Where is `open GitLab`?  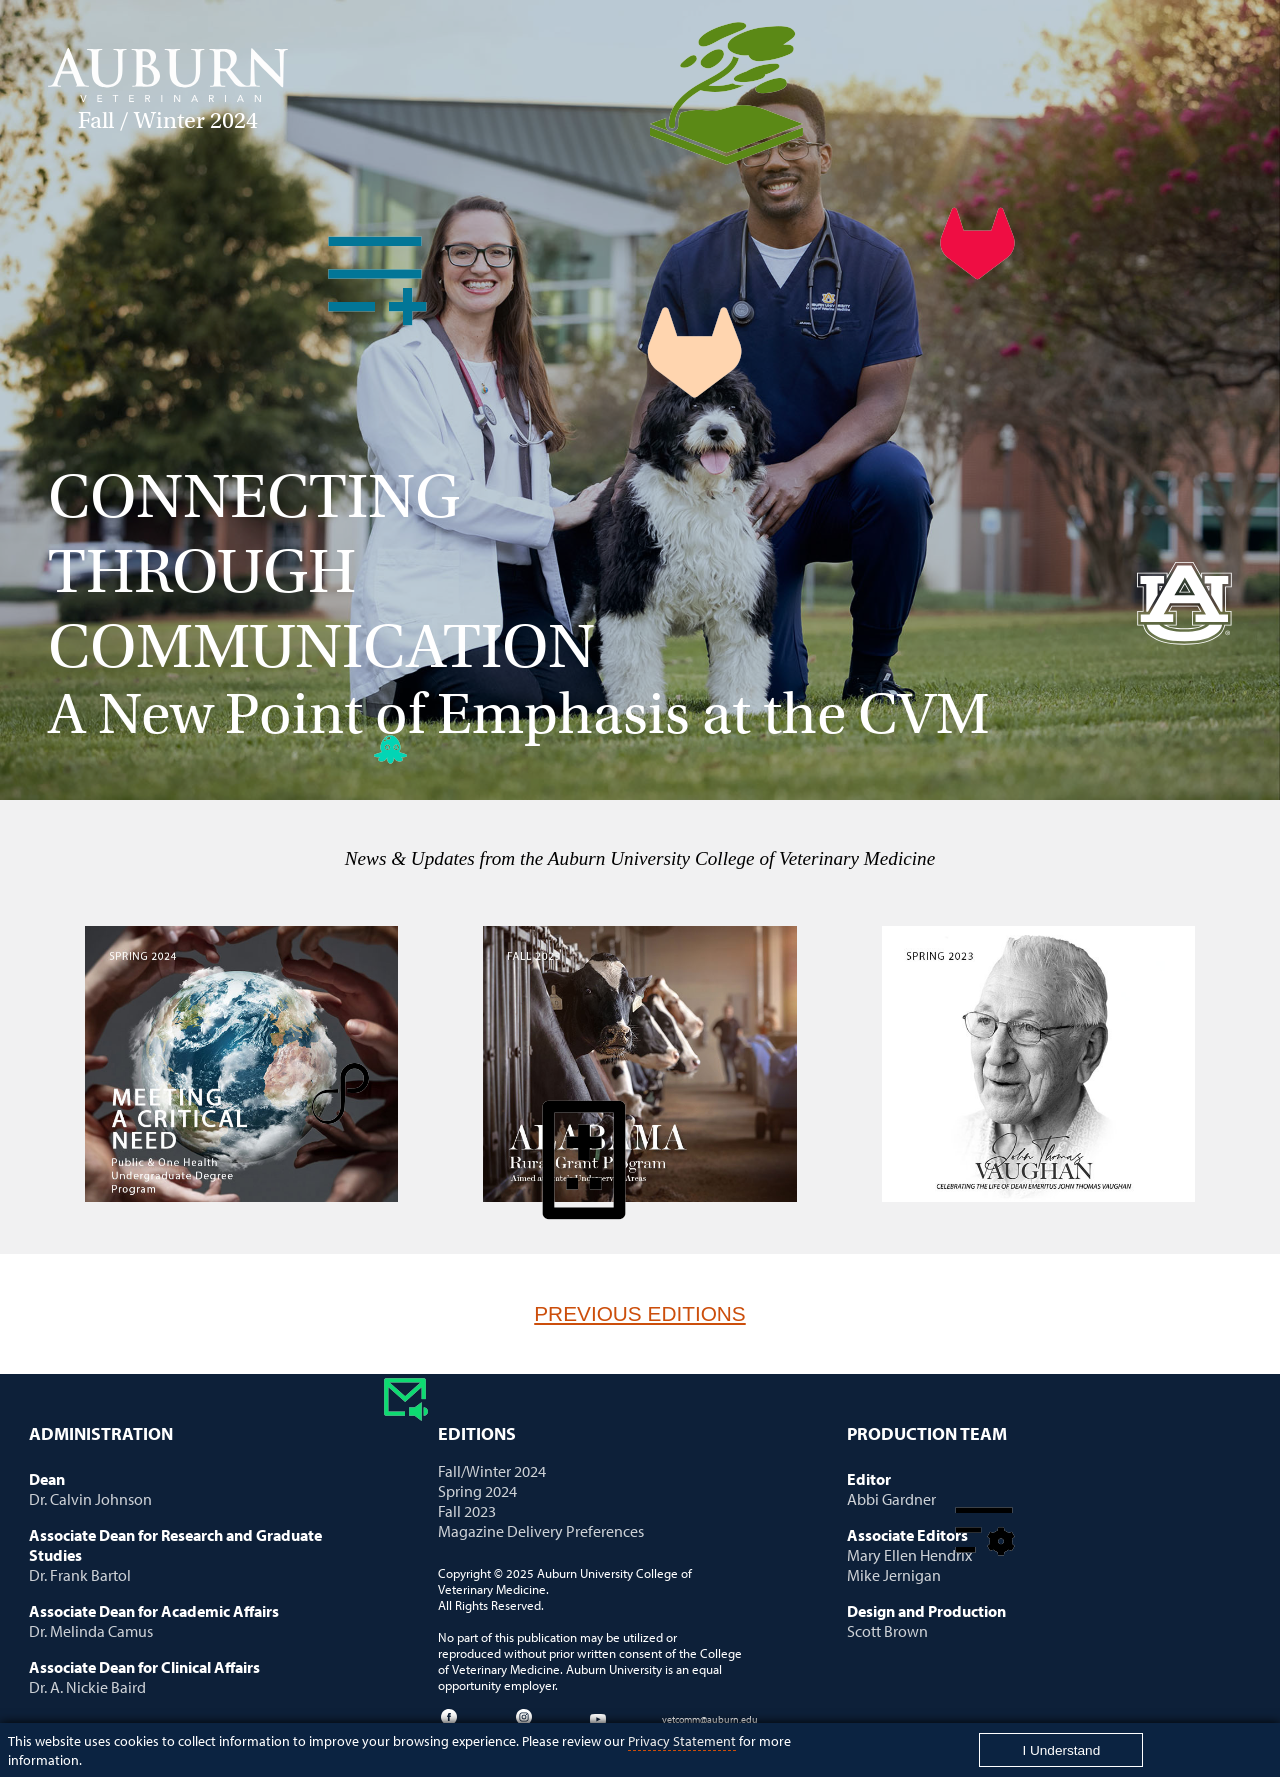
open GitLab is located at coordinates (694, 352).